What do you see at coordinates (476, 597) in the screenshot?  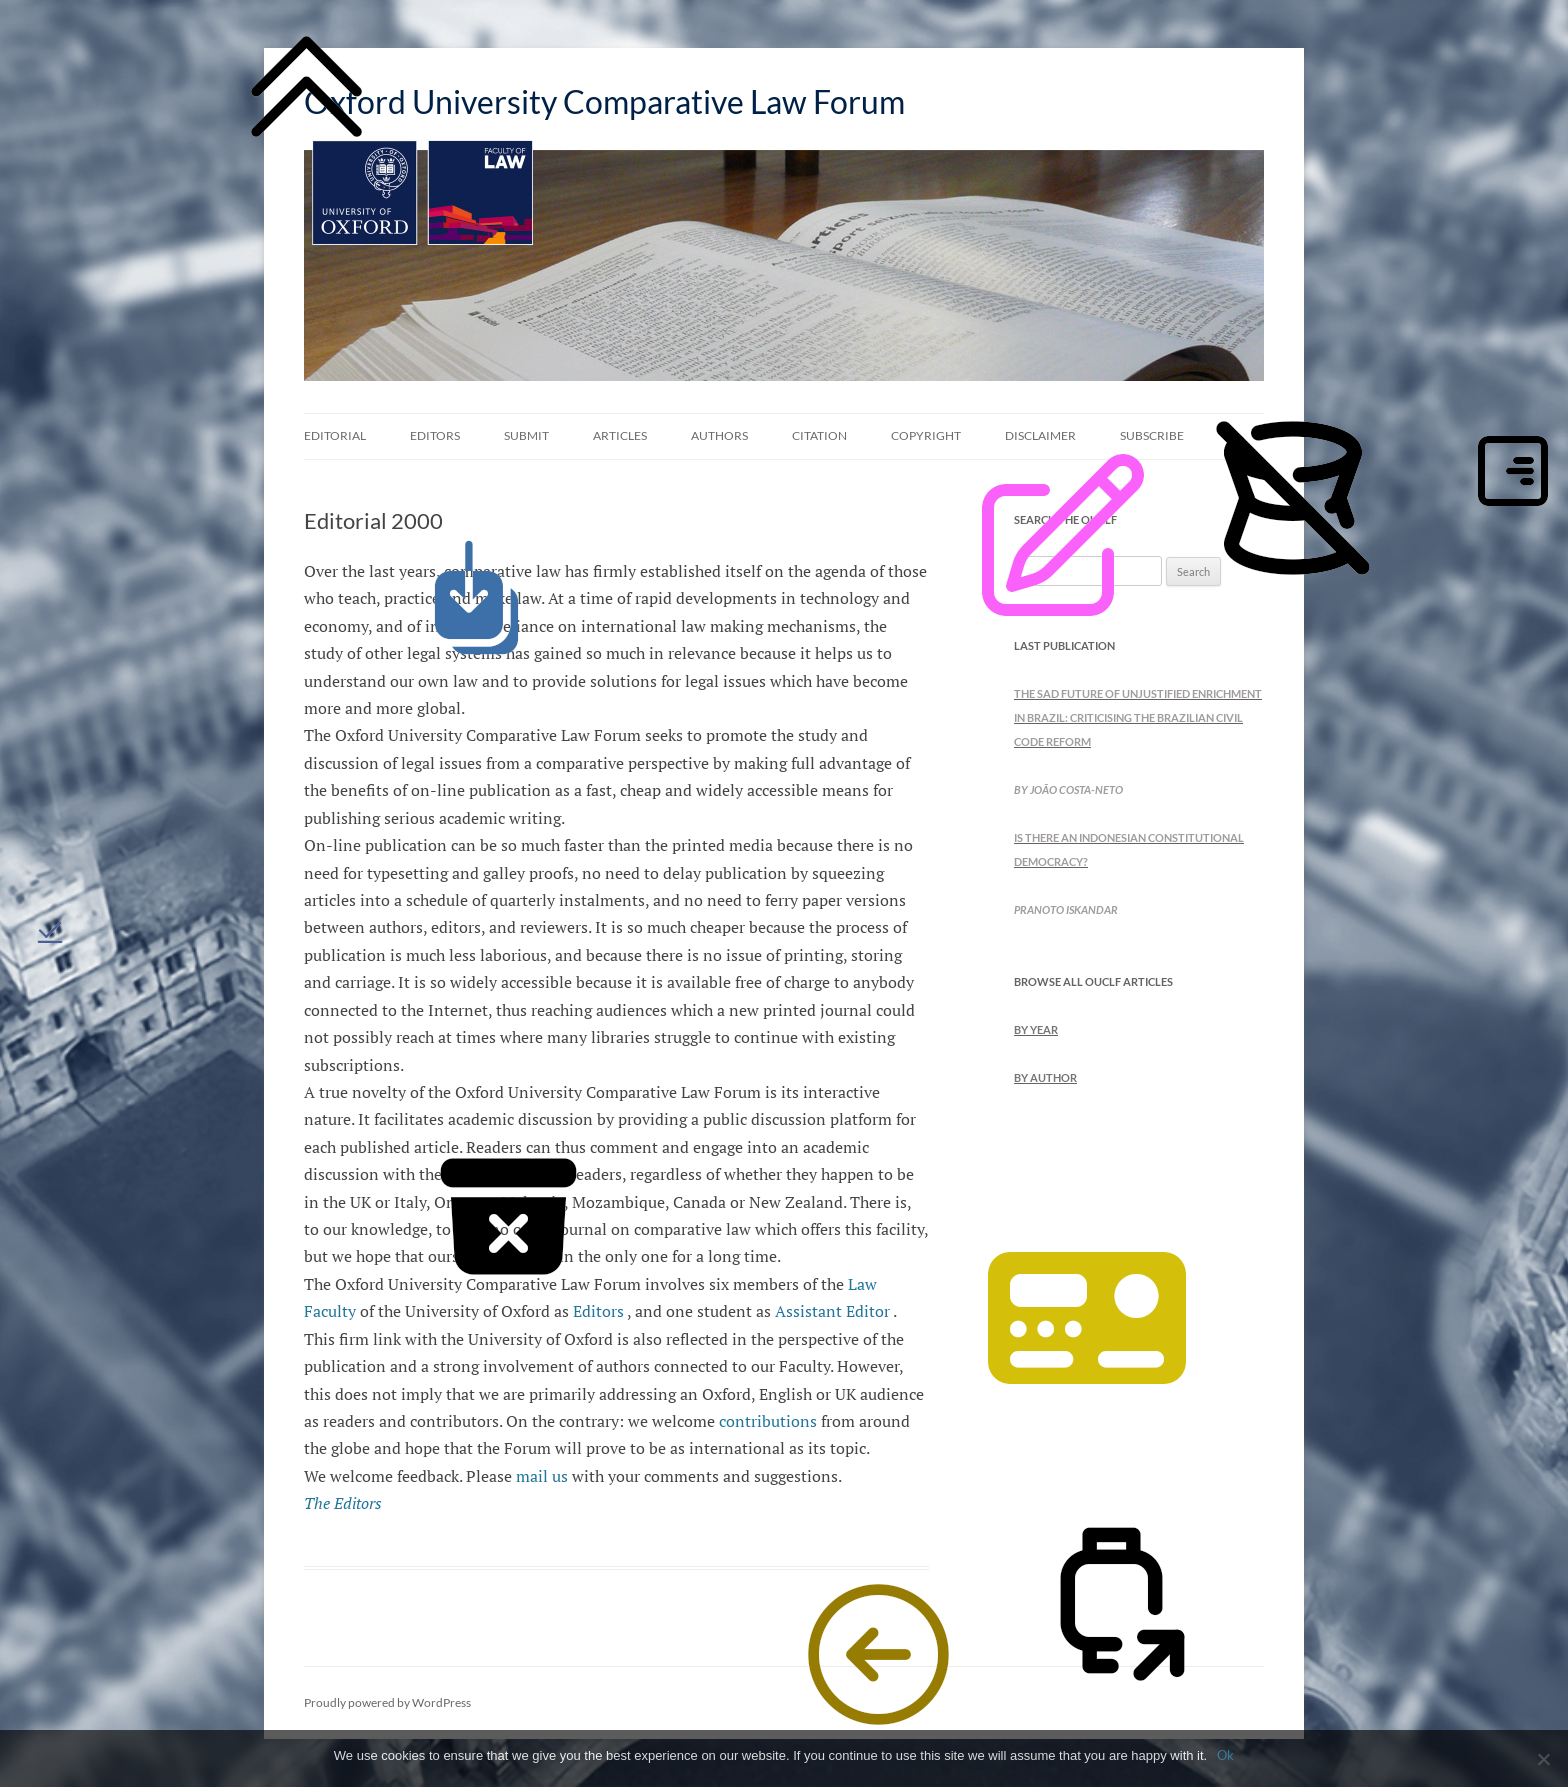 I see `download multiple files` at bounding box center [476, 597].